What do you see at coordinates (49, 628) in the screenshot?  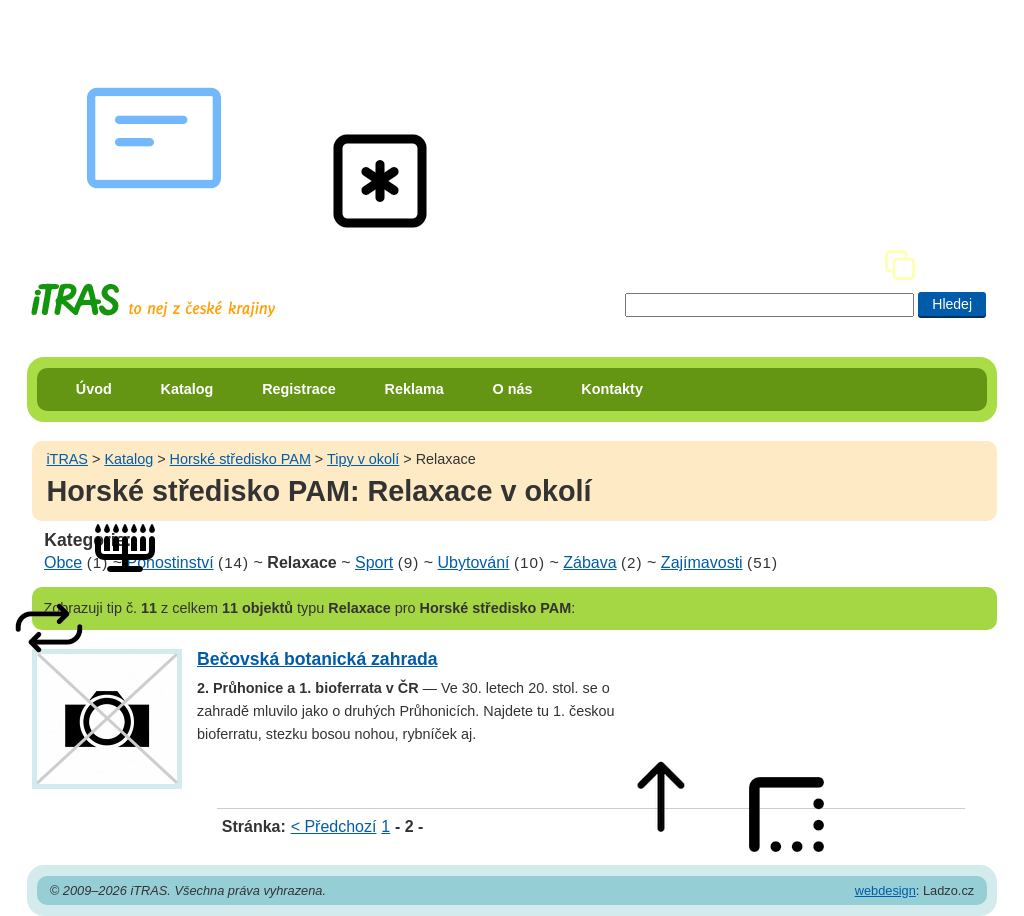 I see `enable repeat mode for playback` at bounding box center [49, 628].